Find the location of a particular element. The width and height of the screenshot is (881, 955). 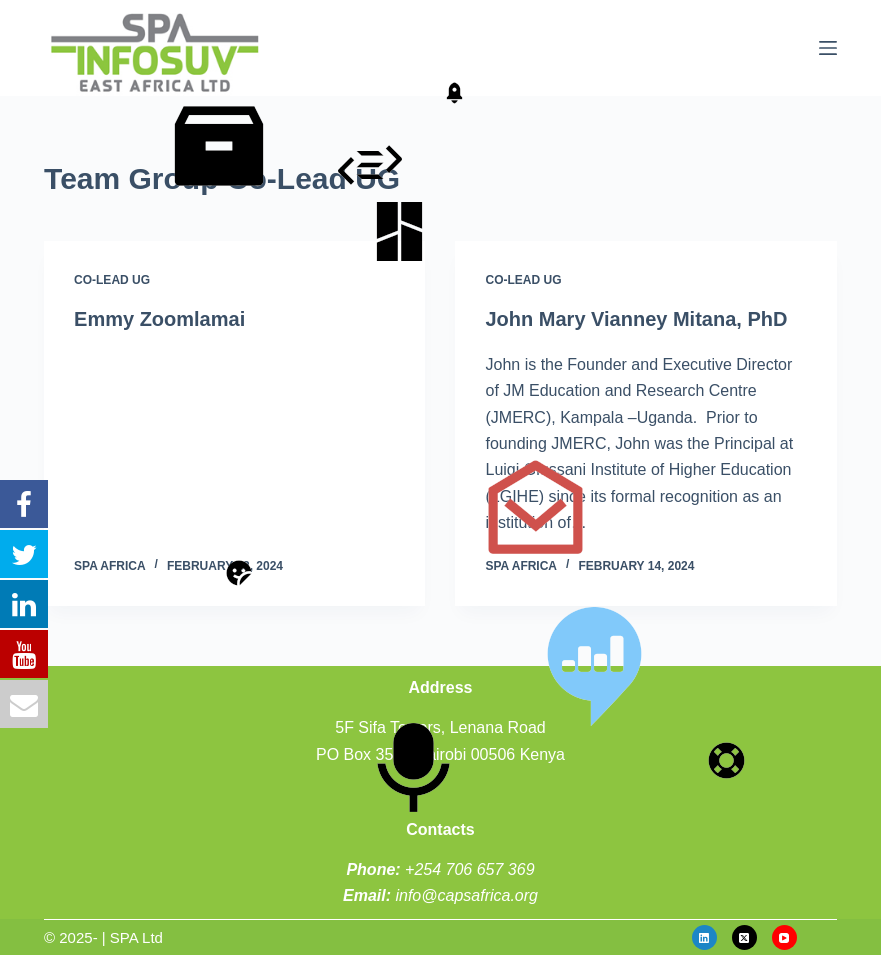

view an opened email message is located at coordinates (535, 511).